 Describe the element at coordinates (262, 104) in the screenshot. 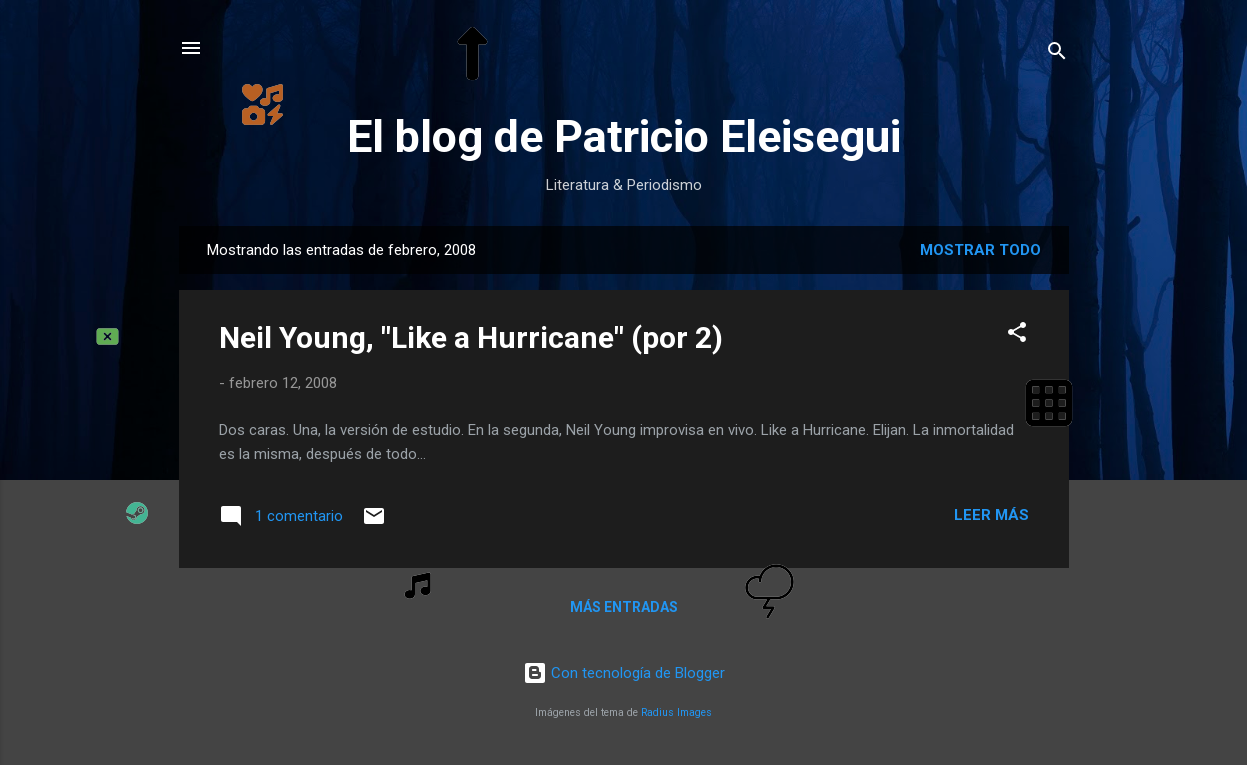

I see `browse icon library or icon collection` at that location.